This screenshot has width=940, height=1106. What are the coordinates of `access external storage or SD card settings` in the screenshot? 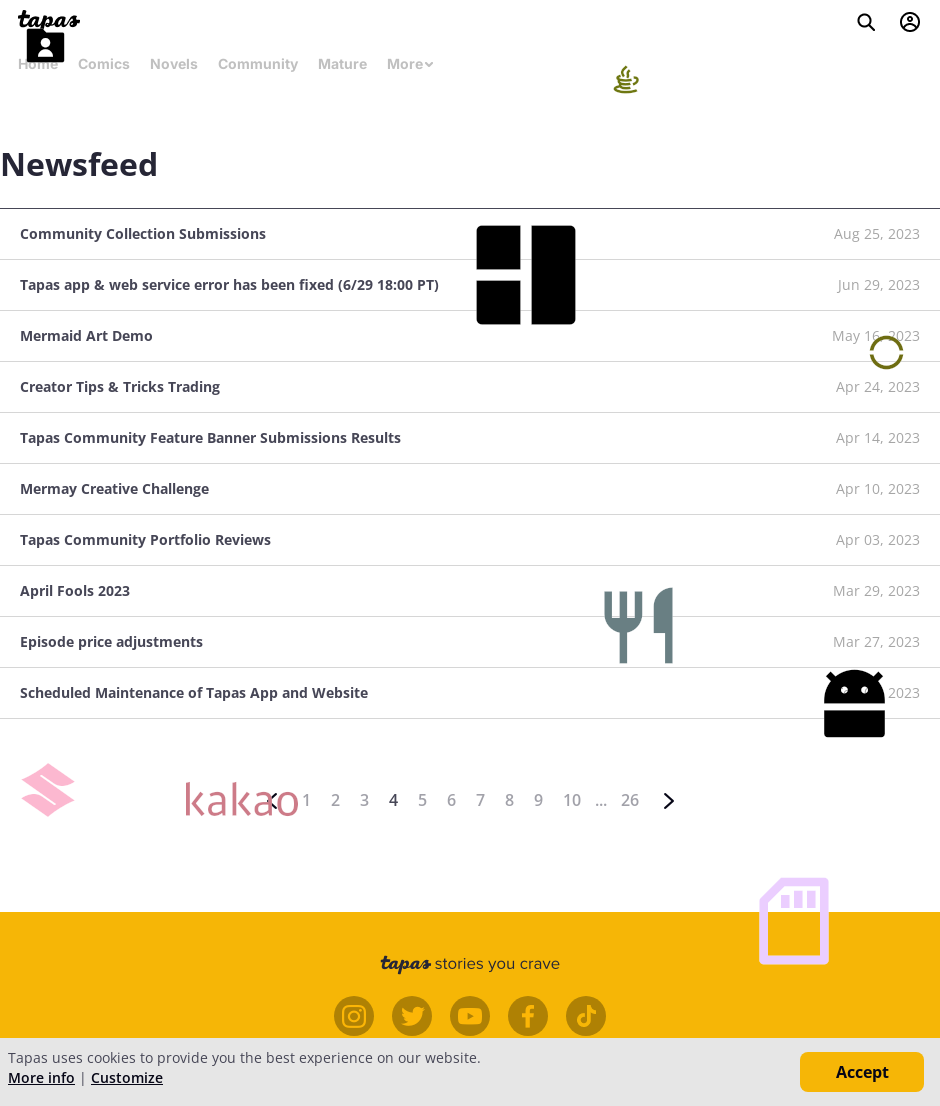 It's located at (794, 921).